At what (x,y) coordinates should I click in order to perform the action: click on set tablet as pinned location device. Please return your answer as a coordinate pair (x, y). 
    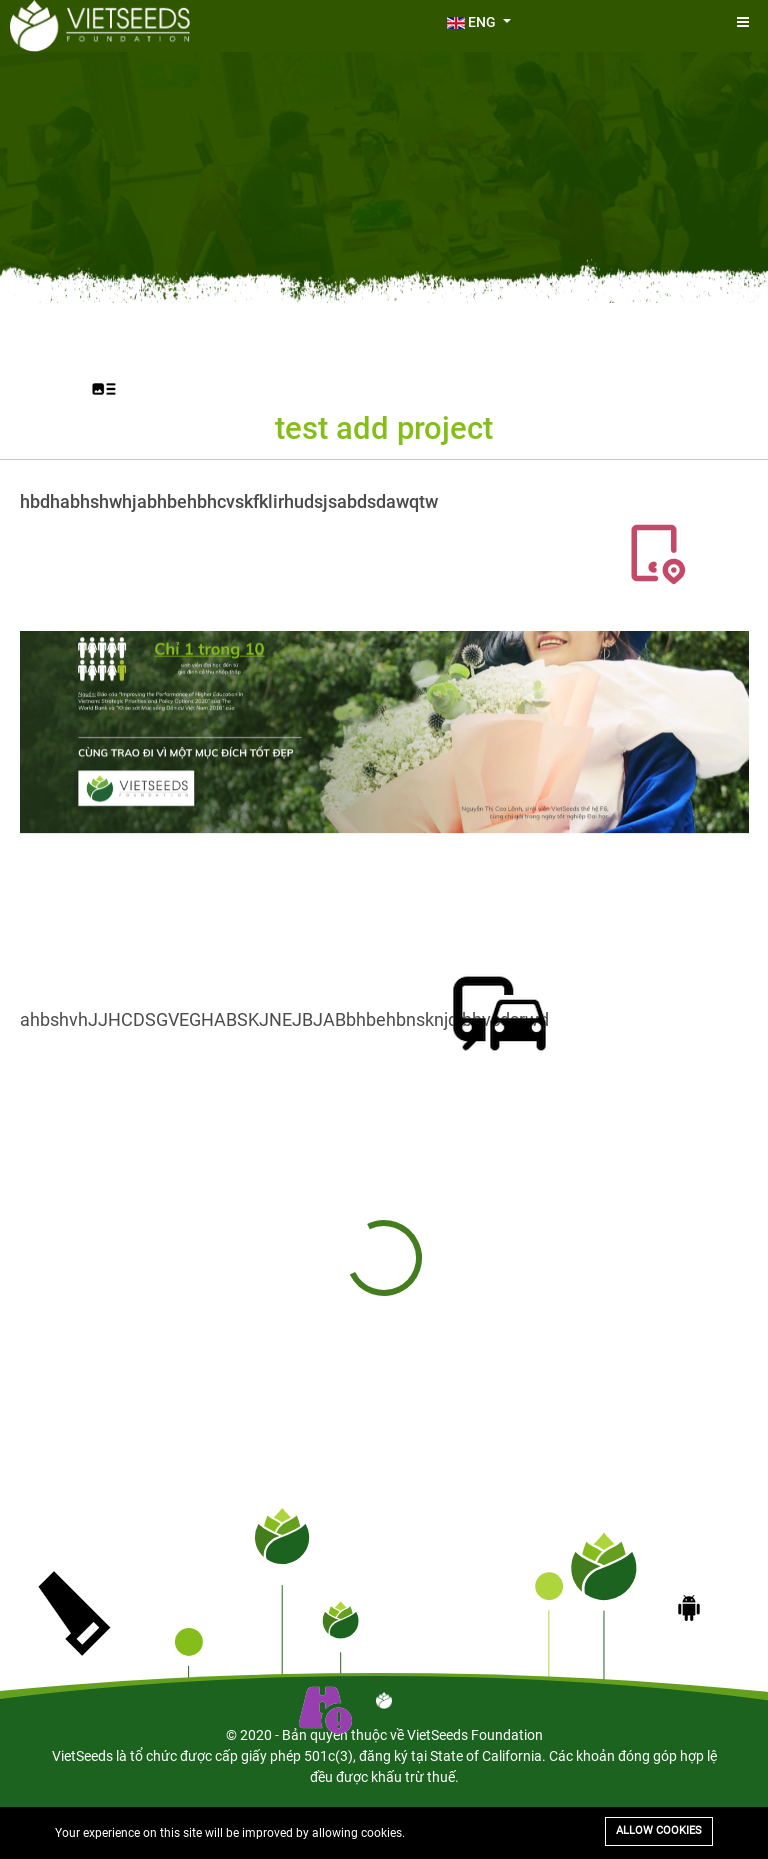
    Looking at the image, I should click on (654, 553).